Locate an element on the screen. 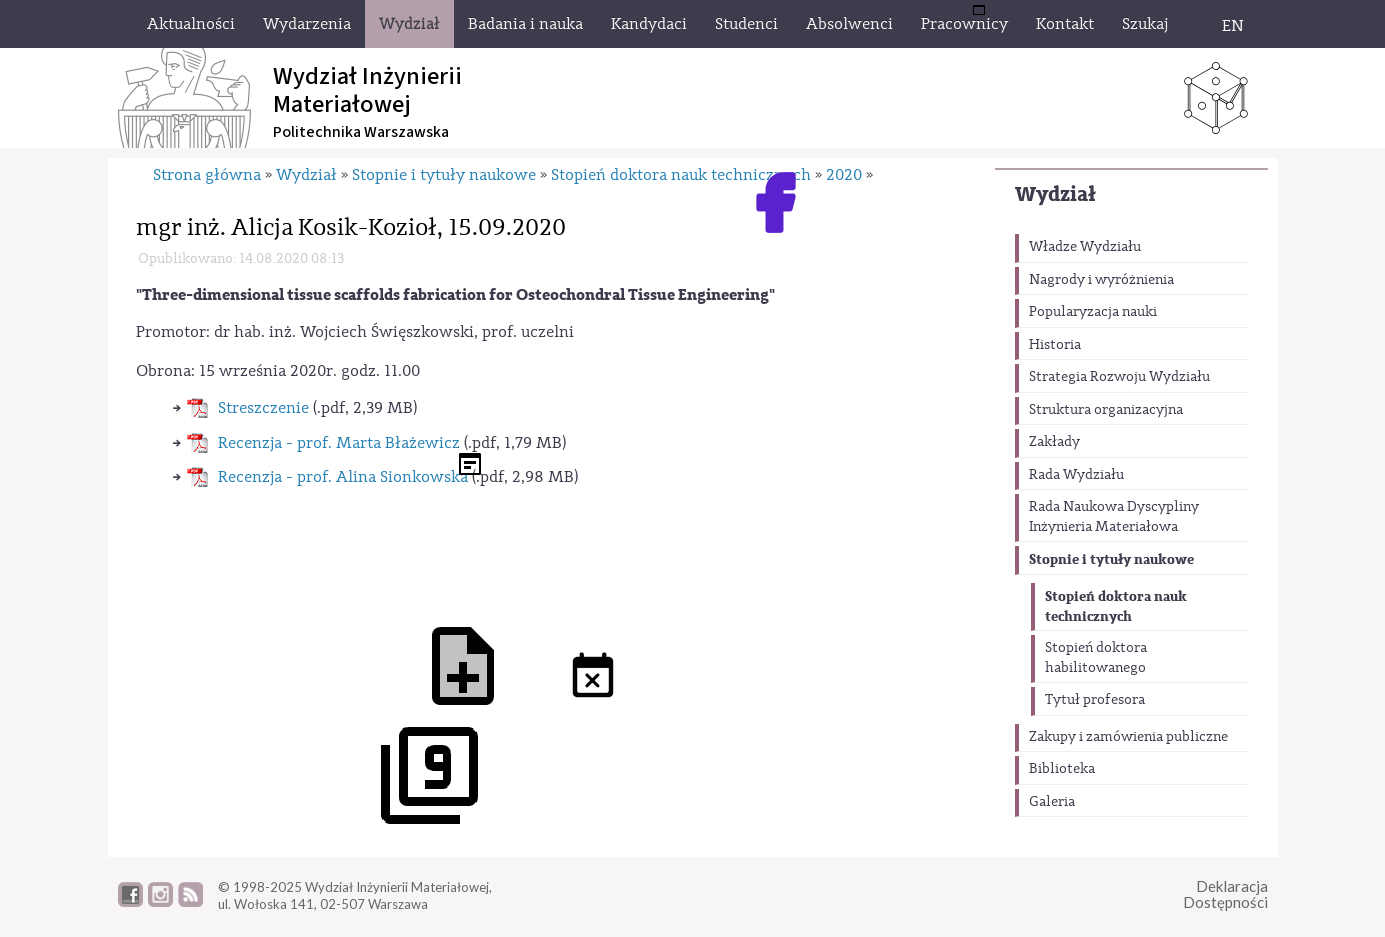 This screenshot has height=937, width=1385. a cancelled or unavailable calendar event is located at coordinates (593, 677).